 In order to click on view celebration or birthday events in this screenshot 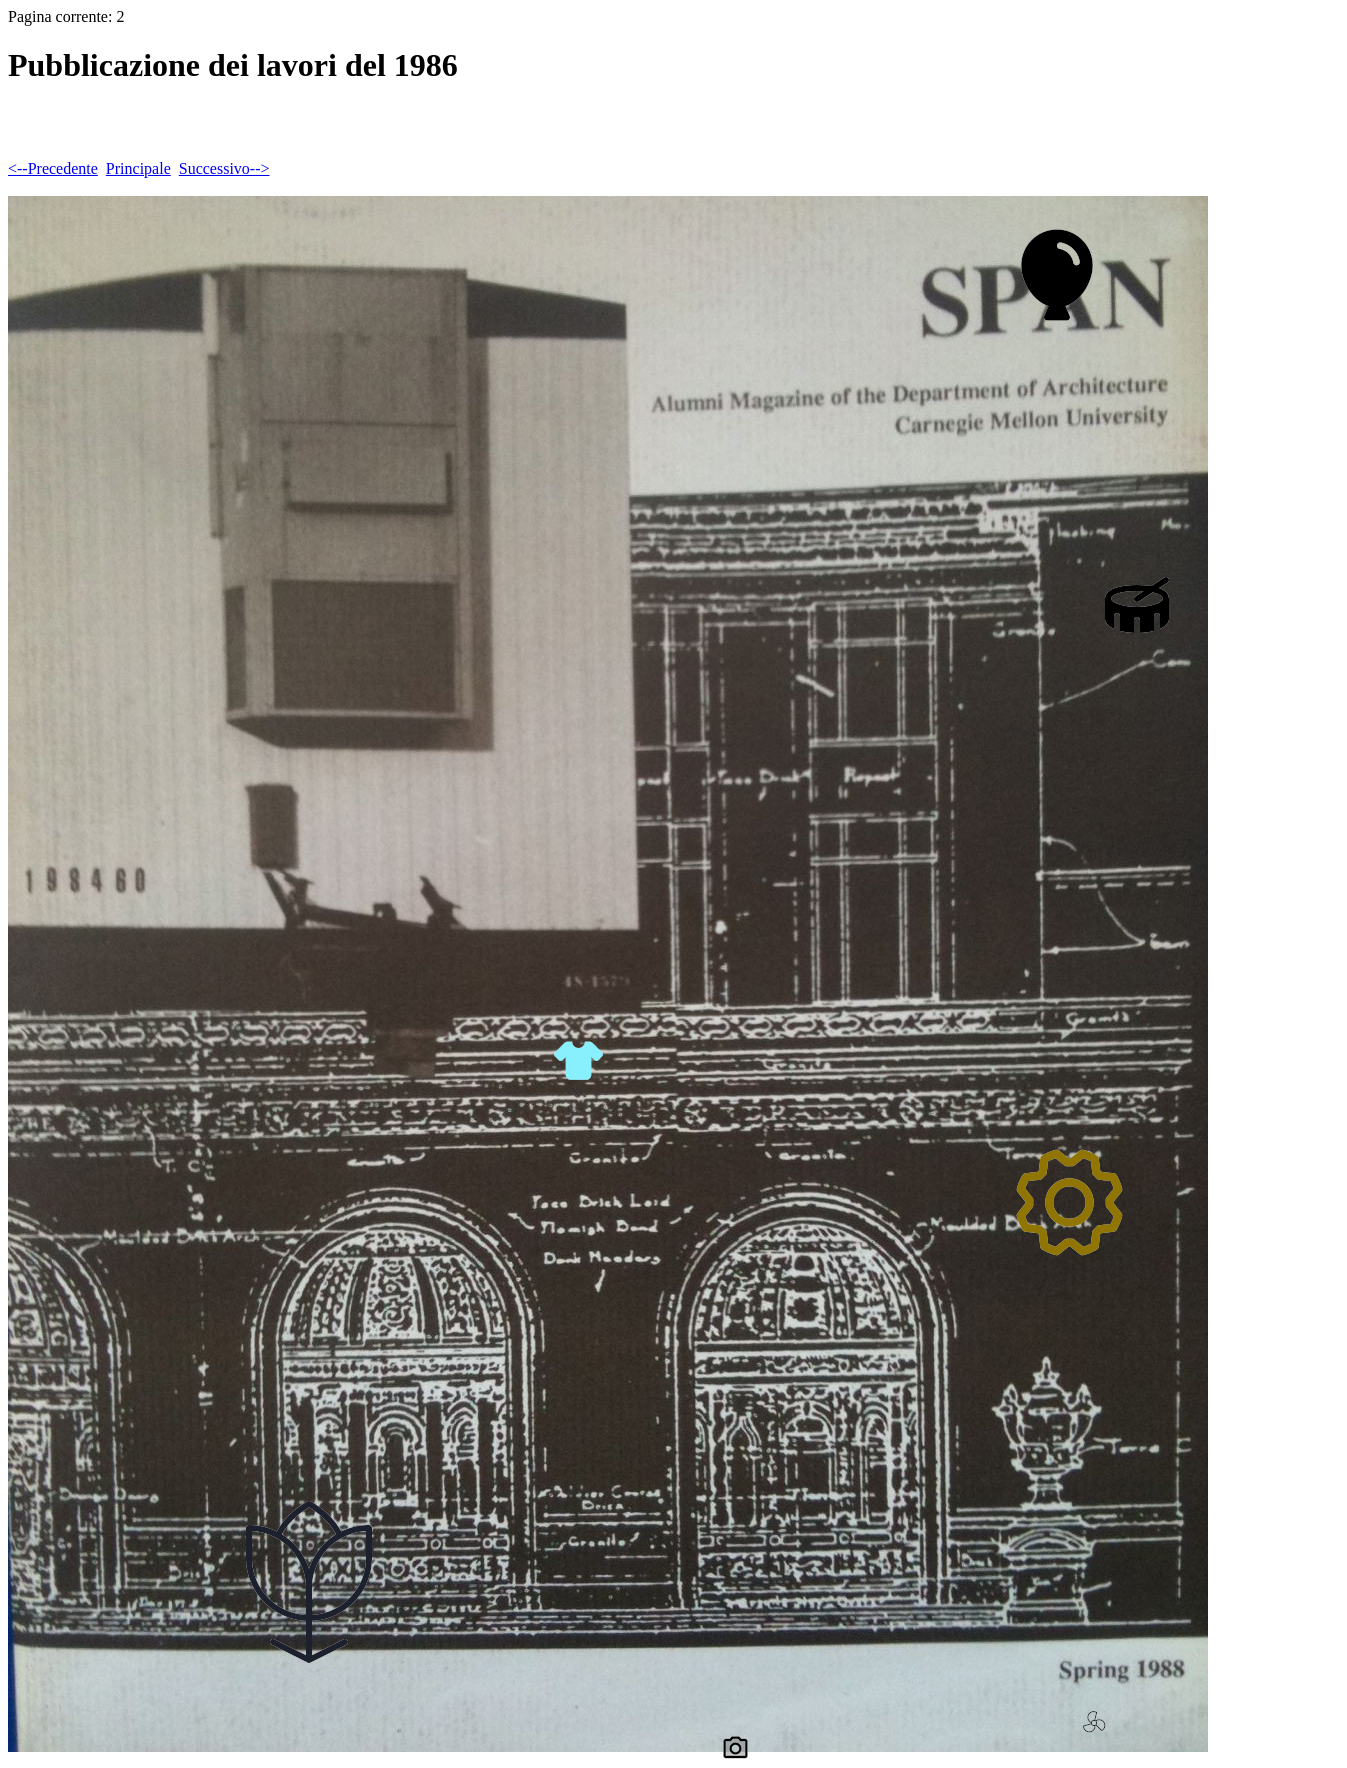, I will do `click(1057, 275)`.